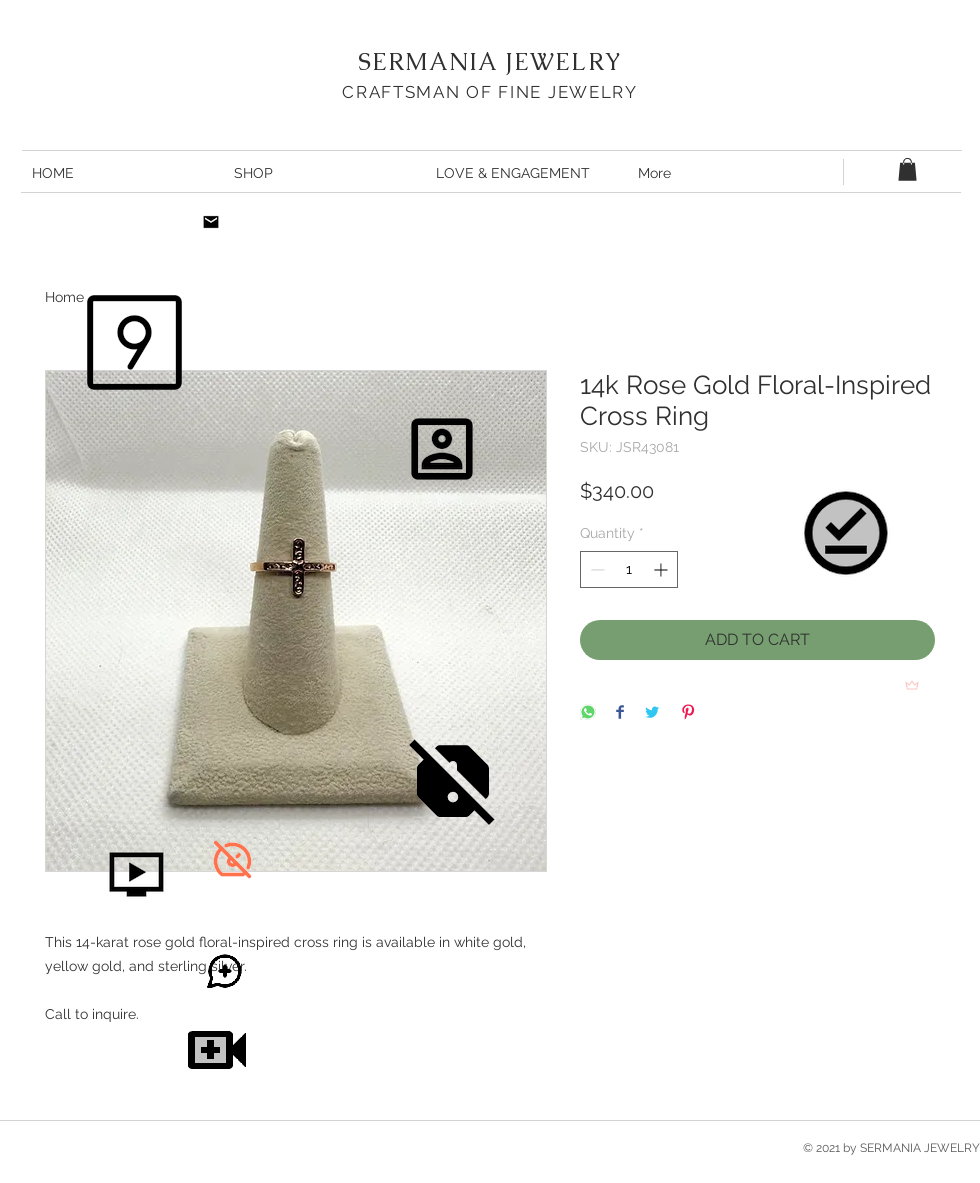  I want to click on start a new video call, so click(217, 1050).